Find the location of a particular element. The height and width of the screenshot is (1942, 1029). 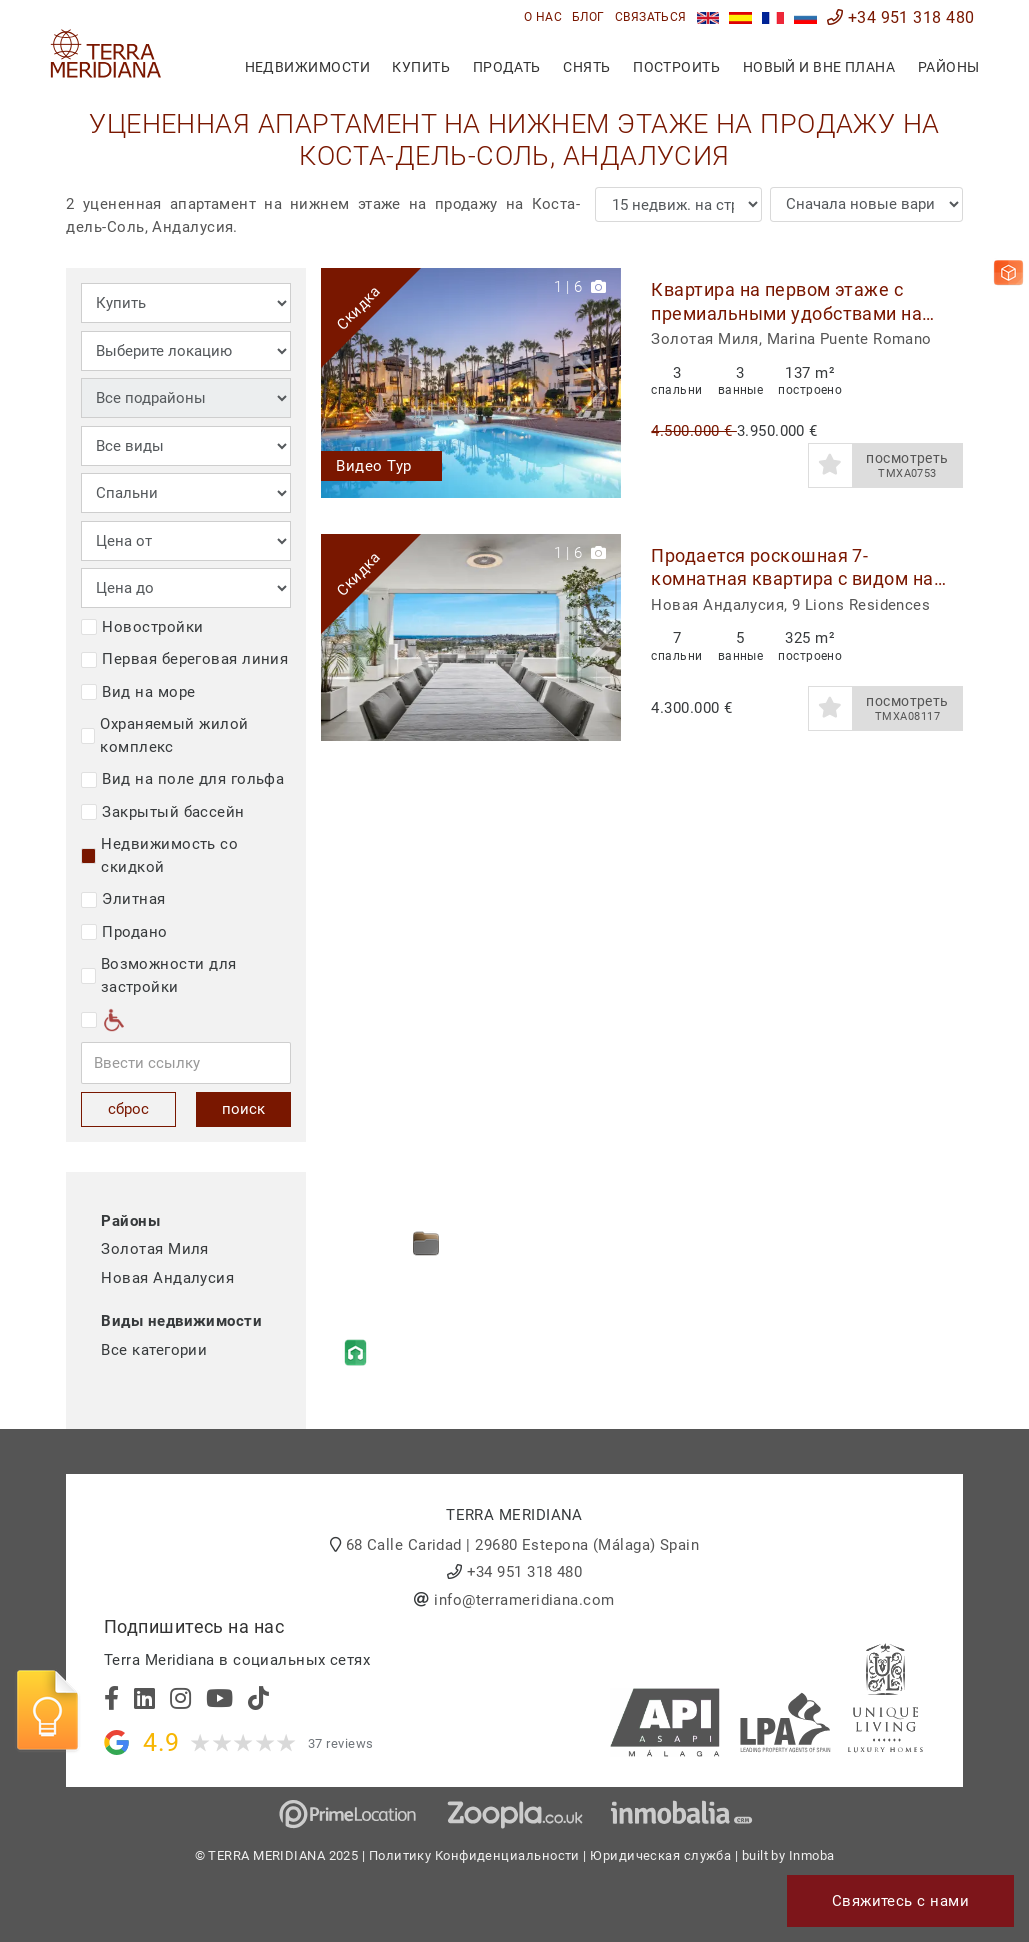

an LMMS music project file is located at coordinates (355, 1352).